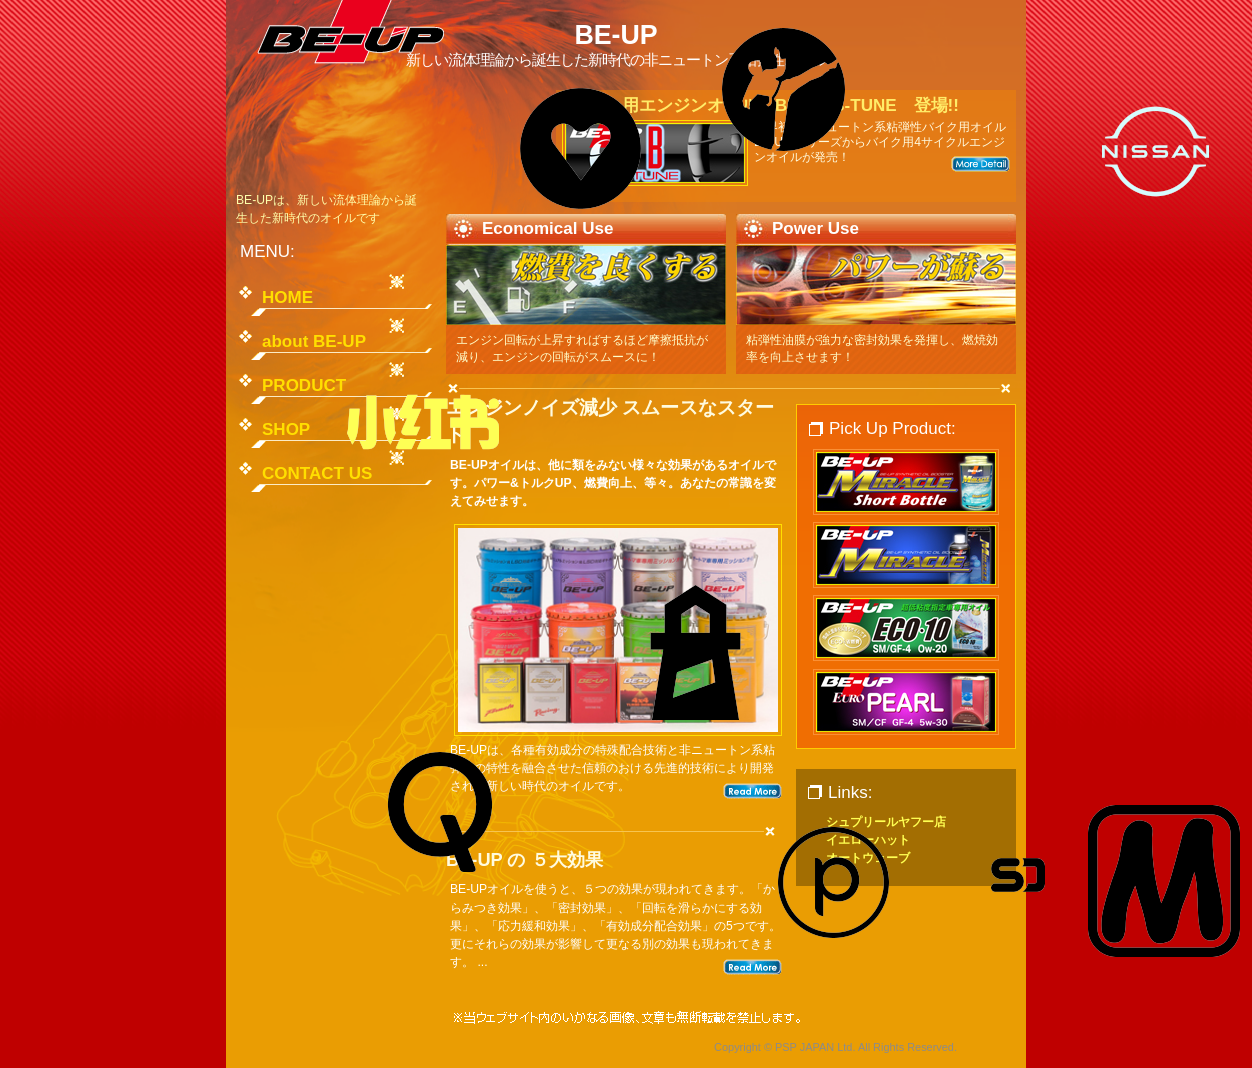 Image resolution: width=1252 pixels, height=1068 pixels. What do you see at coordinates (440, 812) in the screenshot?
I see `qualcomm company logo` at bounding box center [440, 812].